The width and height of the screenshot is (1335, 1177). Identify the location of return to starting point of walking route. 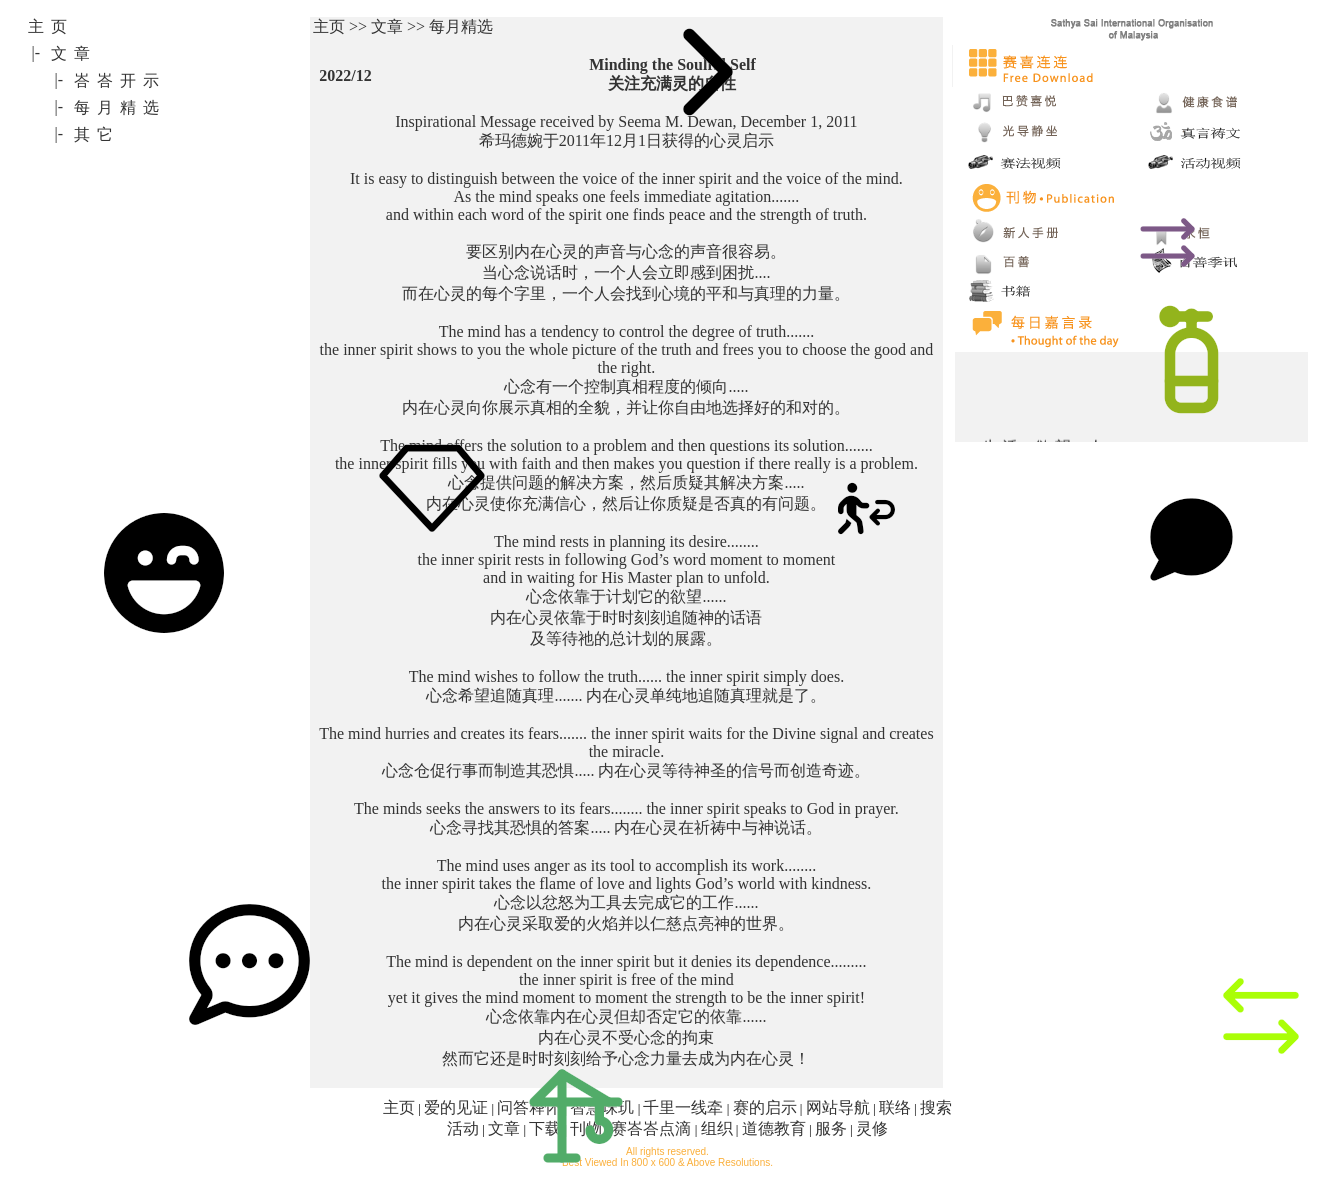
(866, 508).